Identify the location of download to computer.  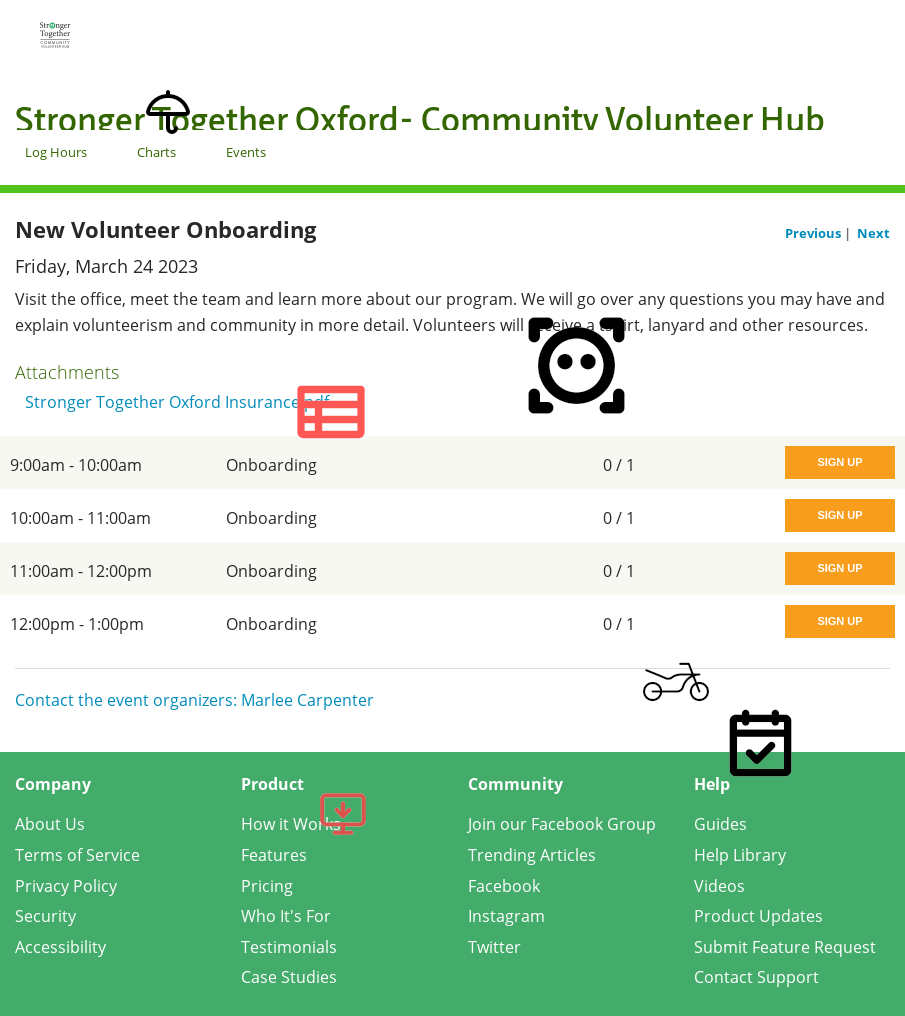
(343, 814).